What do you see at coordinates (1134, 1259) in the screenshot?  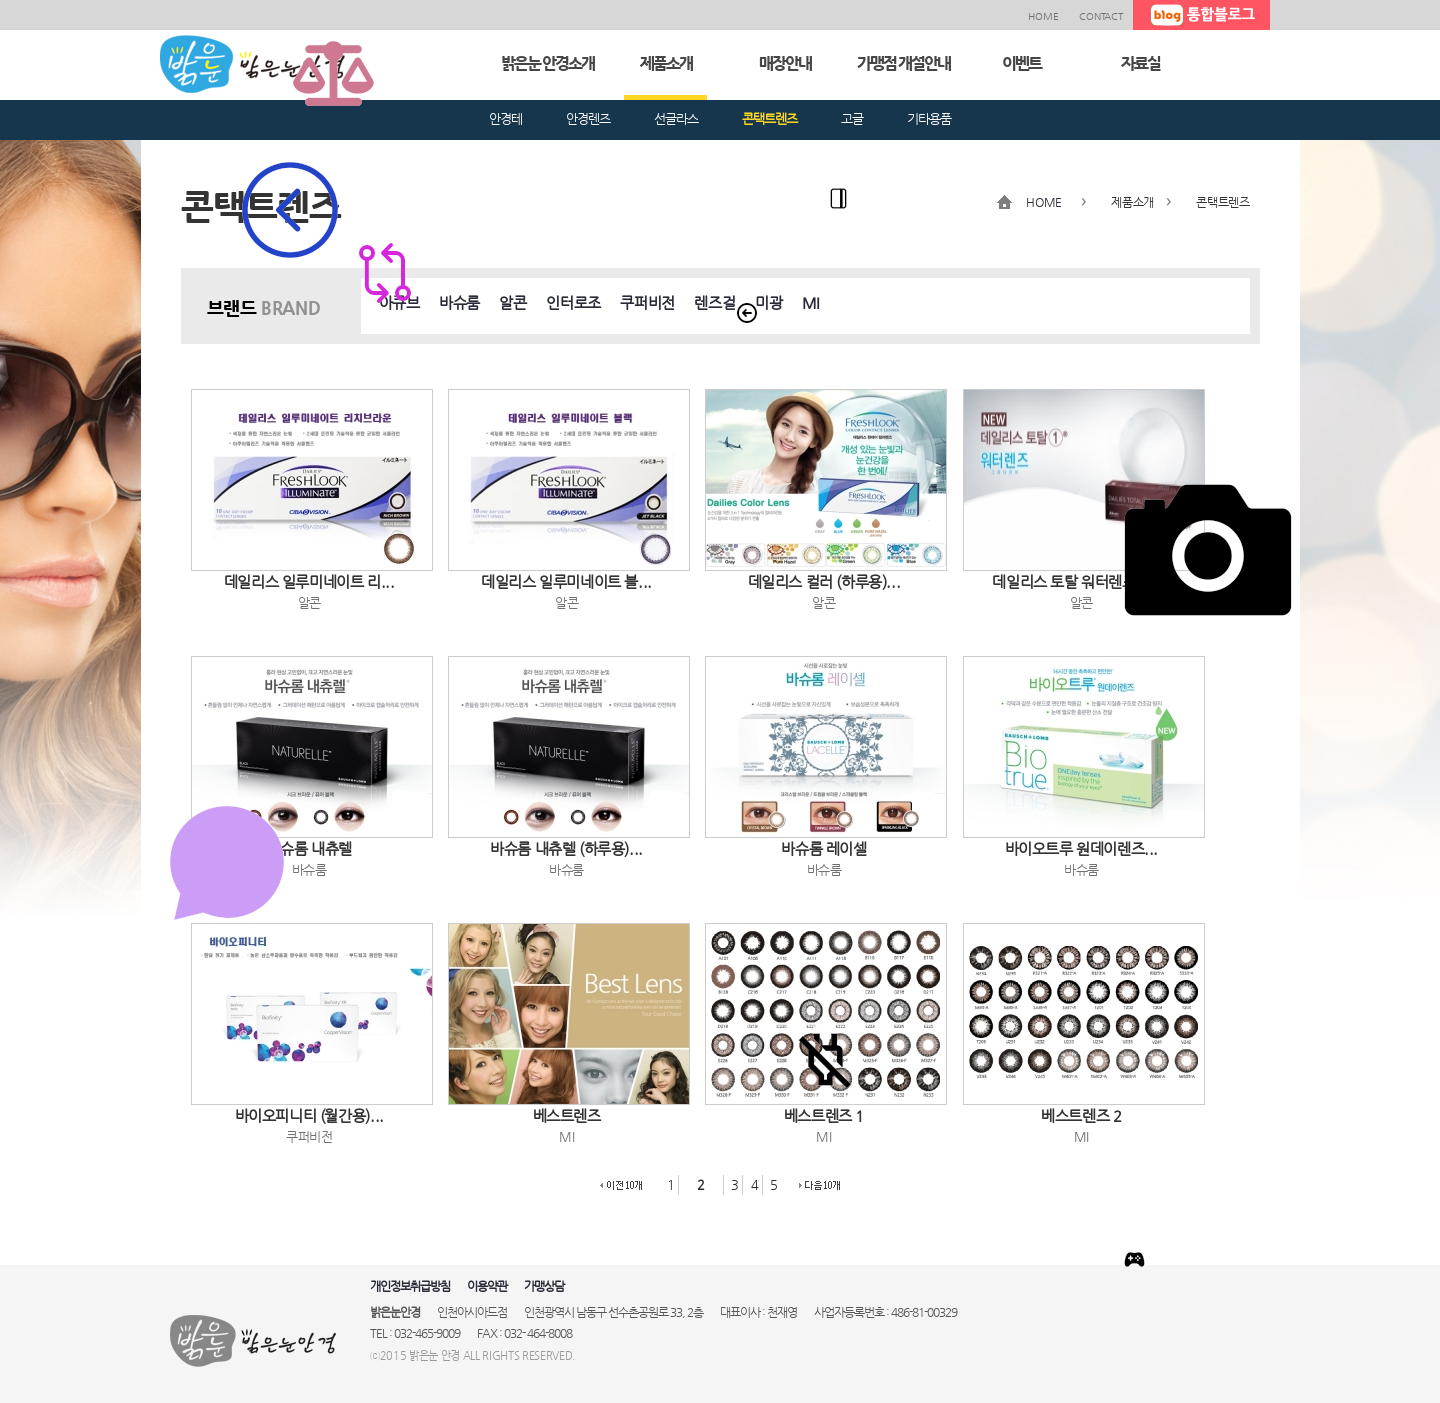 I see `access gaming features or settings` at bounding box center [1134, 1259].